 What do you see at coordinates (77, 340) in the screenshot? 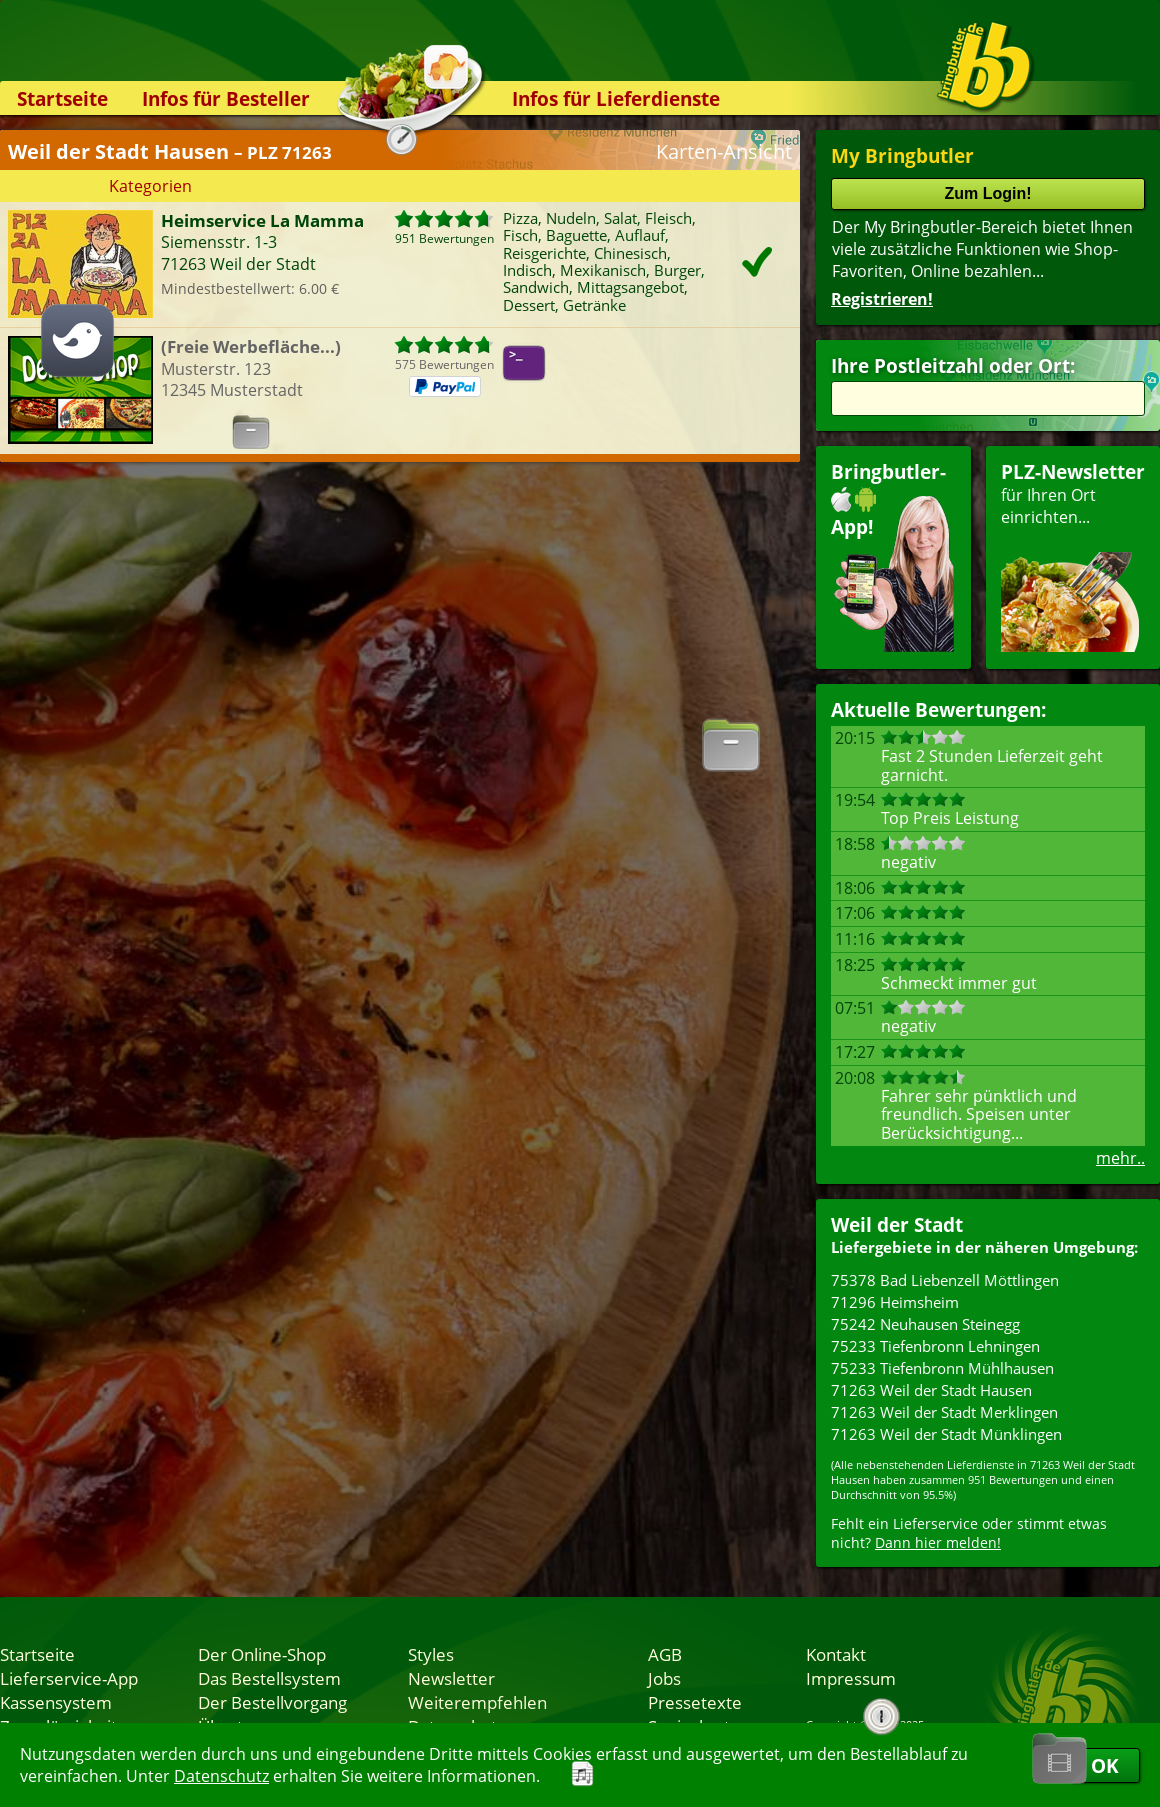
I see `launch the budgie desktop environment` at bounding box center [77, 340].